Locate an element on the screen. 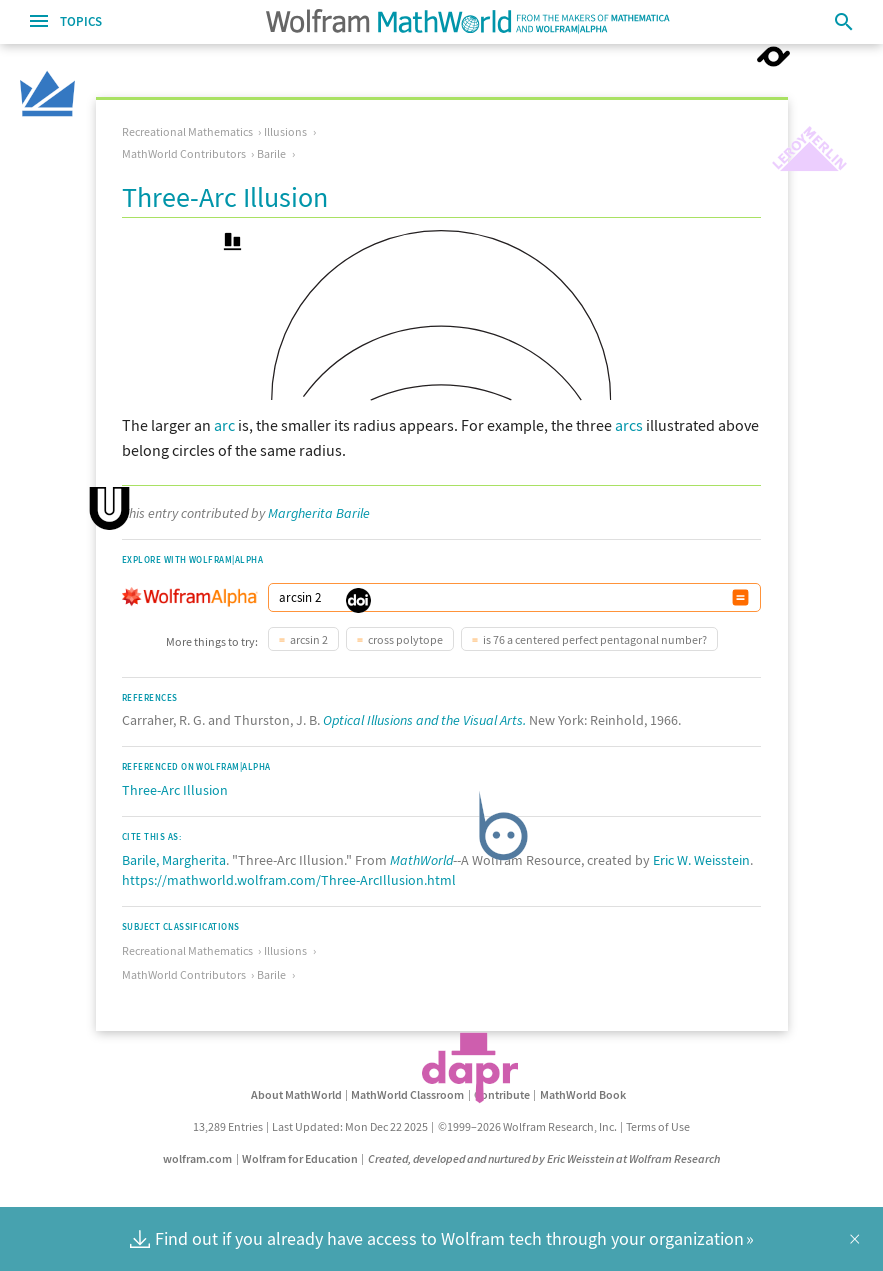 This screenshot has width=883, height=1271. open pr.co app or website is located at coordinates (773, 56).